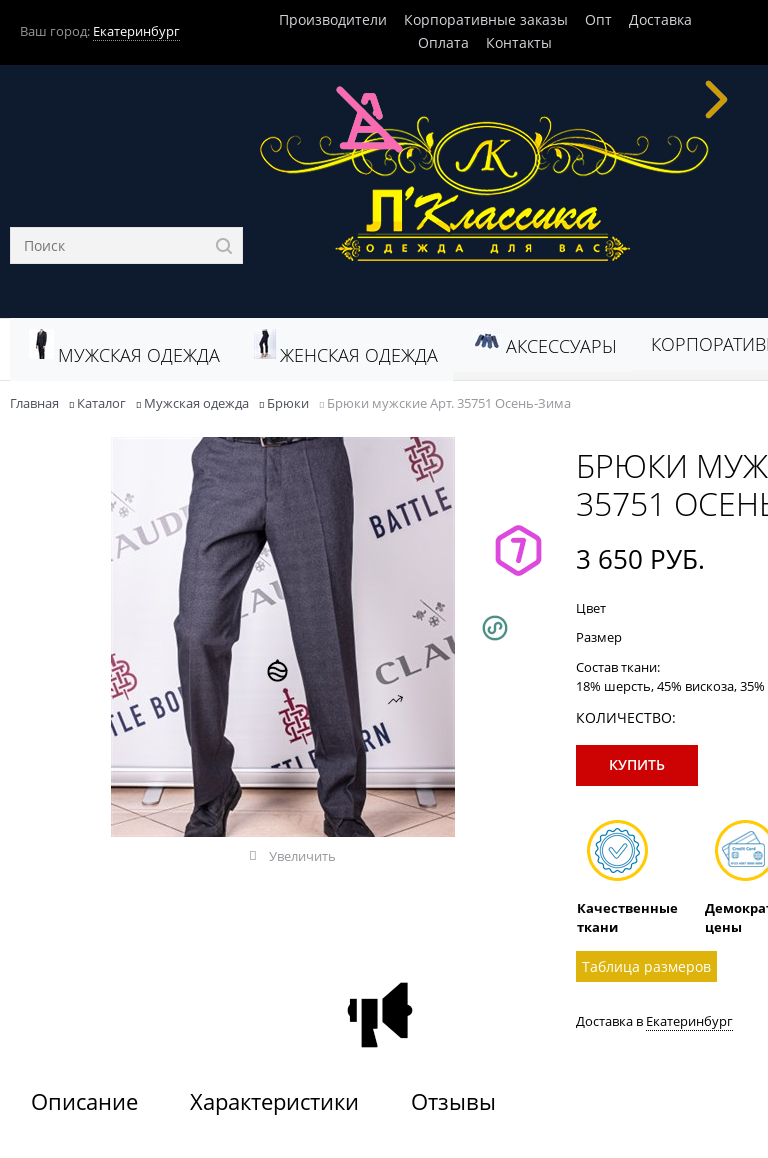  What do you see at coordinates (716, 99) in the screenshot?
I see `navigate to the next item or screen` at bounding box center [716, 99].